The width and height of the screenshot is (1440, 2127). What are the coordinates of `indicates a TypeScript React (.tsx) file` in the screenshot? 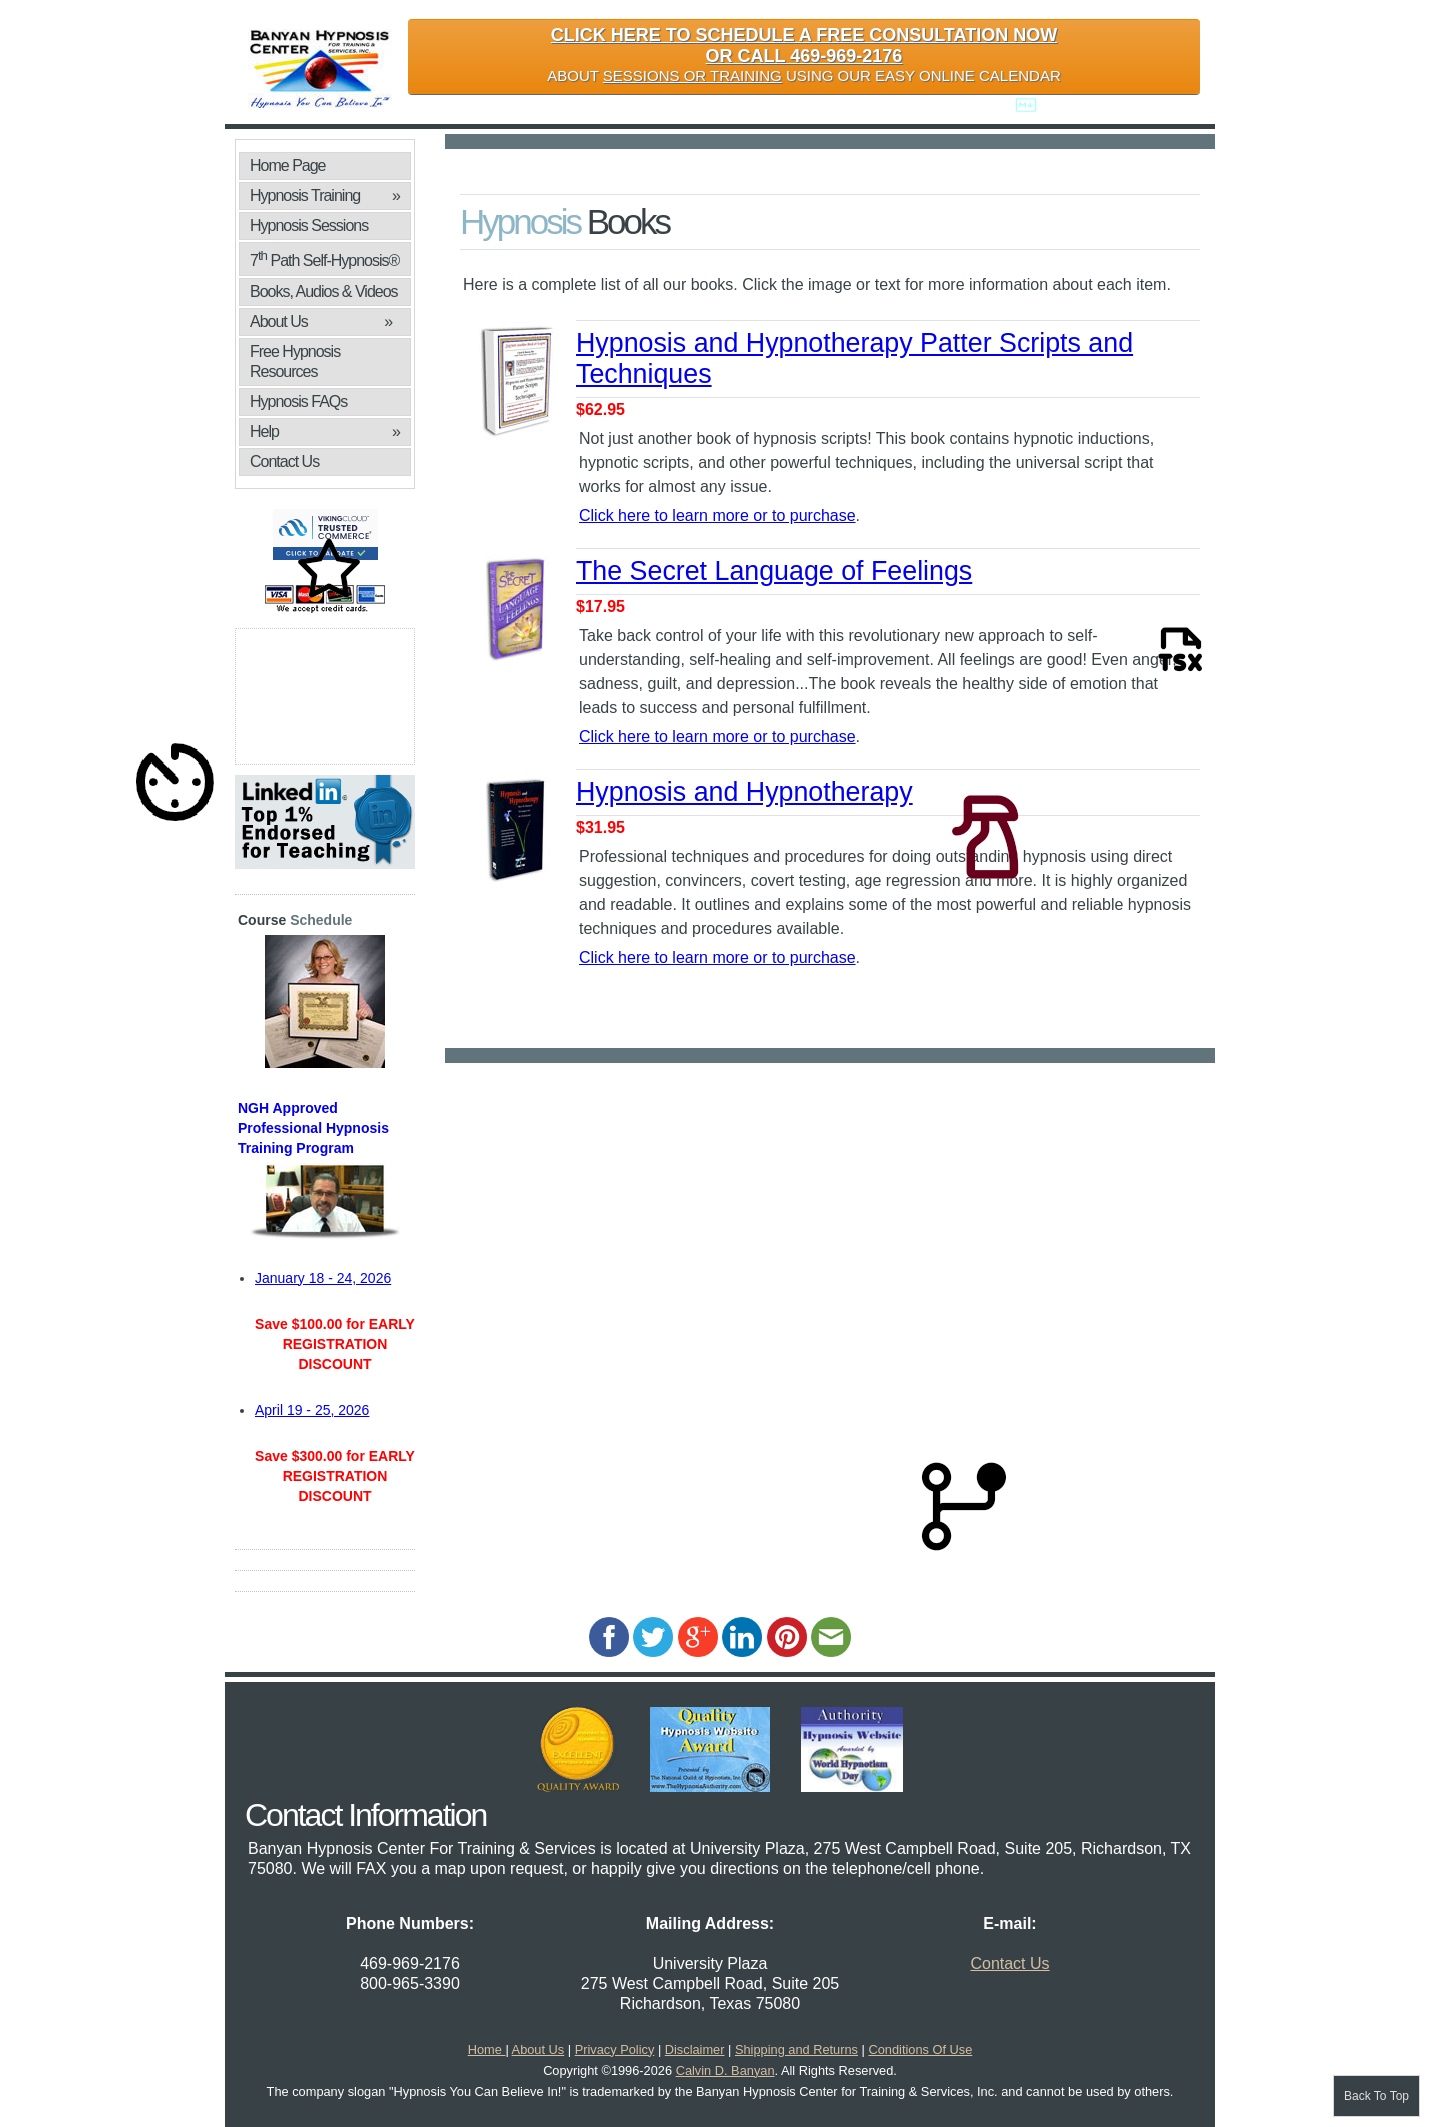 It's located at (1181, 651).